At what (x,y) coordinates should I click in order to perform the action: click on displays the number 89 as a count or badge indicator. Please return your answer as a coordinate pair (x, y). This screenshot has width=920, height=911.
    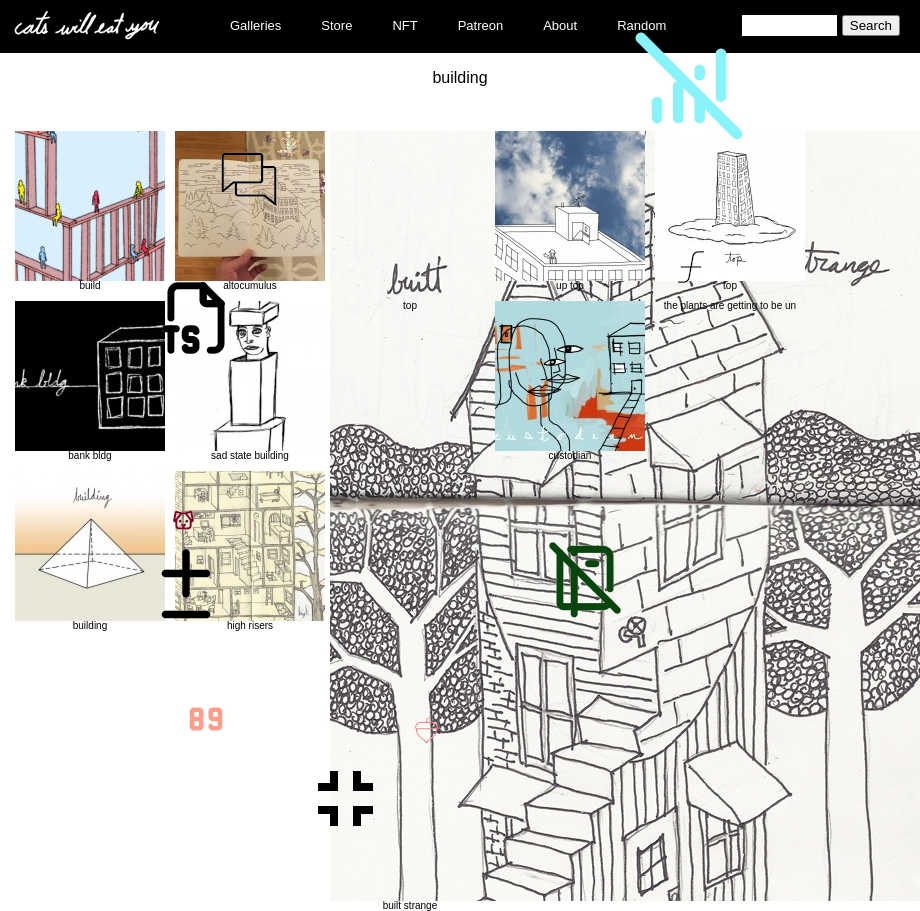
    Looking at the image, I should click on (206, 719).